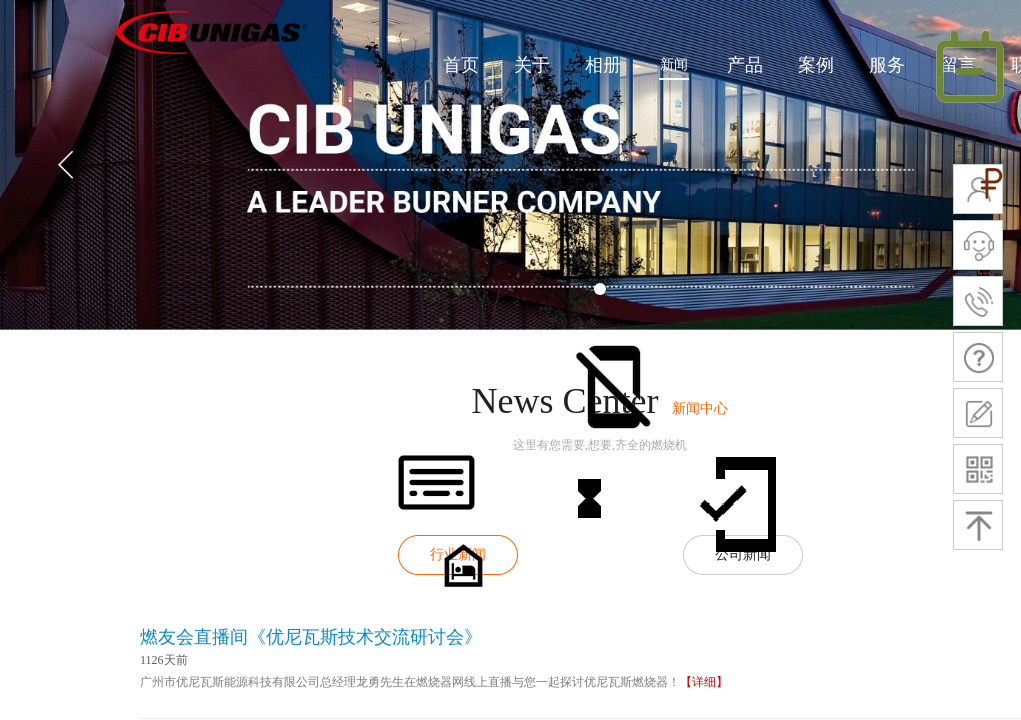 This screenshot has width=1021, height=720. I want to click on find nearby overnight shelters or accommodations, so click(463, 565).